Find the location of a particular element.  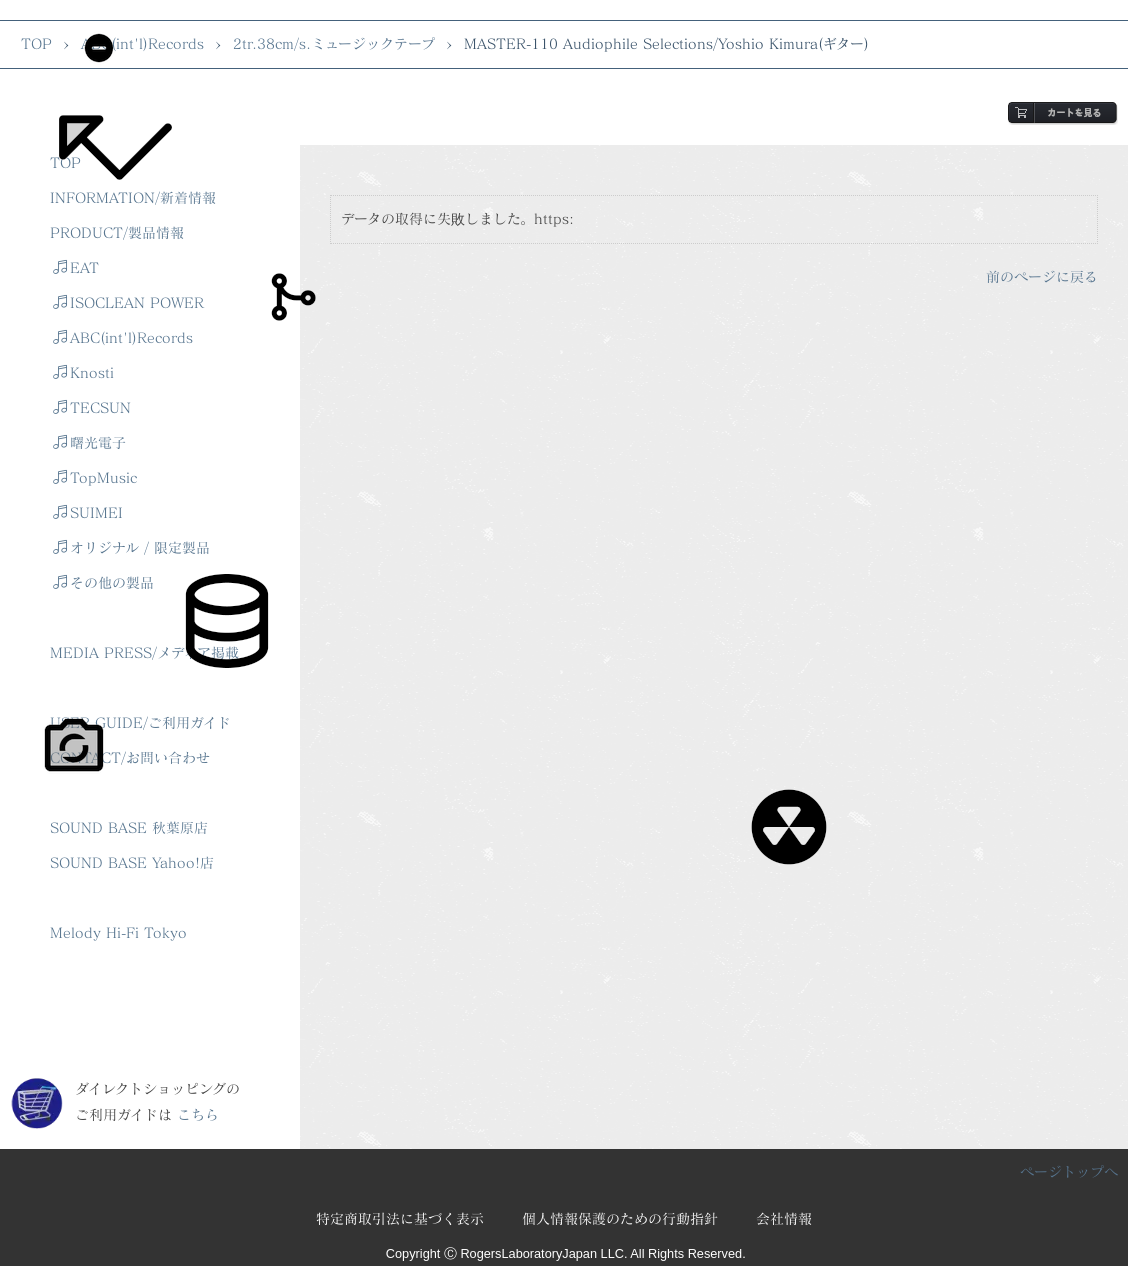

go back or return to previous step is located at coordinates (115, 143).